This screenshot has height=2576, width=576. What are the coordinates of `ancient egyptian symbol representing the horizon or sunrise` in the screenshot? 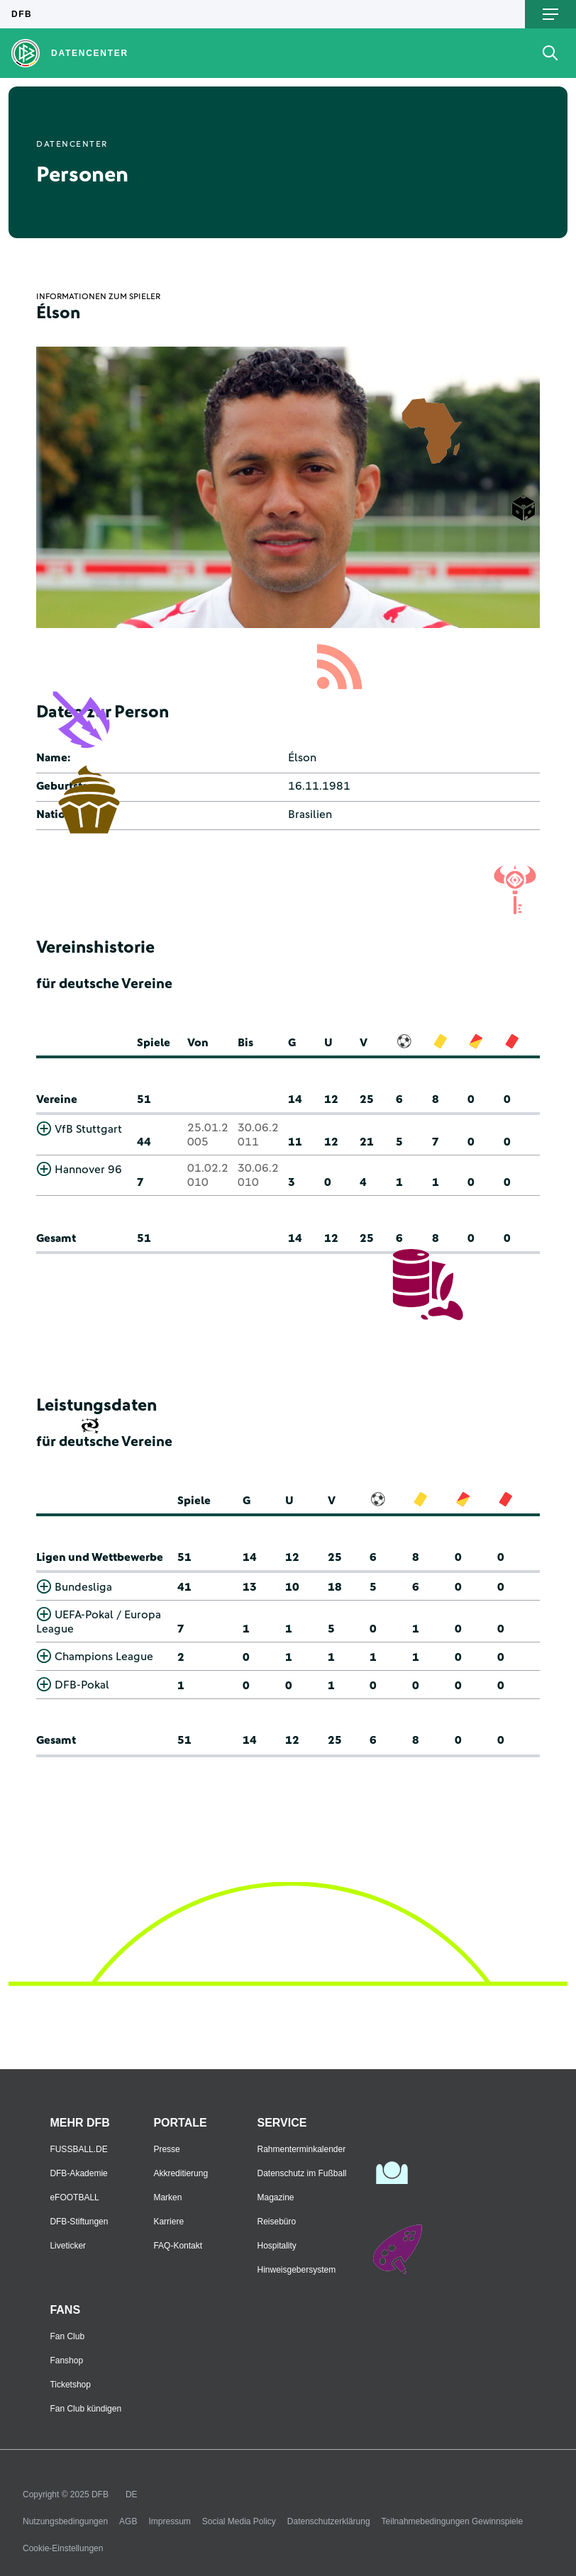 It's located at (392, 2171).